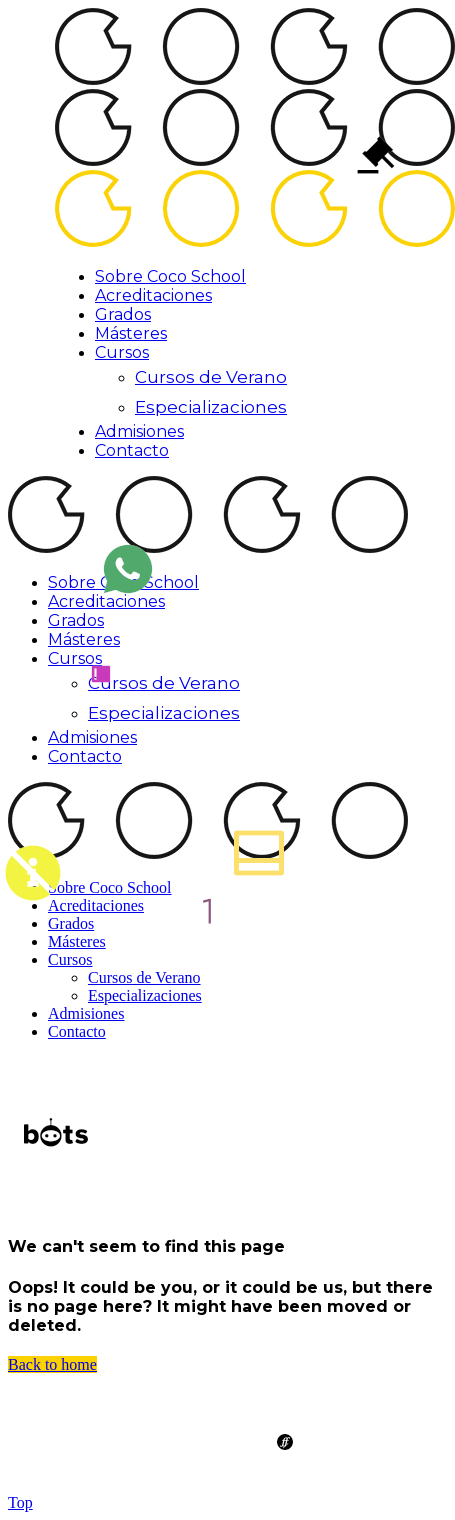  Describe the element at coordinates (375, 156) in the screenshot. I see `place a bid on an auction item` at that location.